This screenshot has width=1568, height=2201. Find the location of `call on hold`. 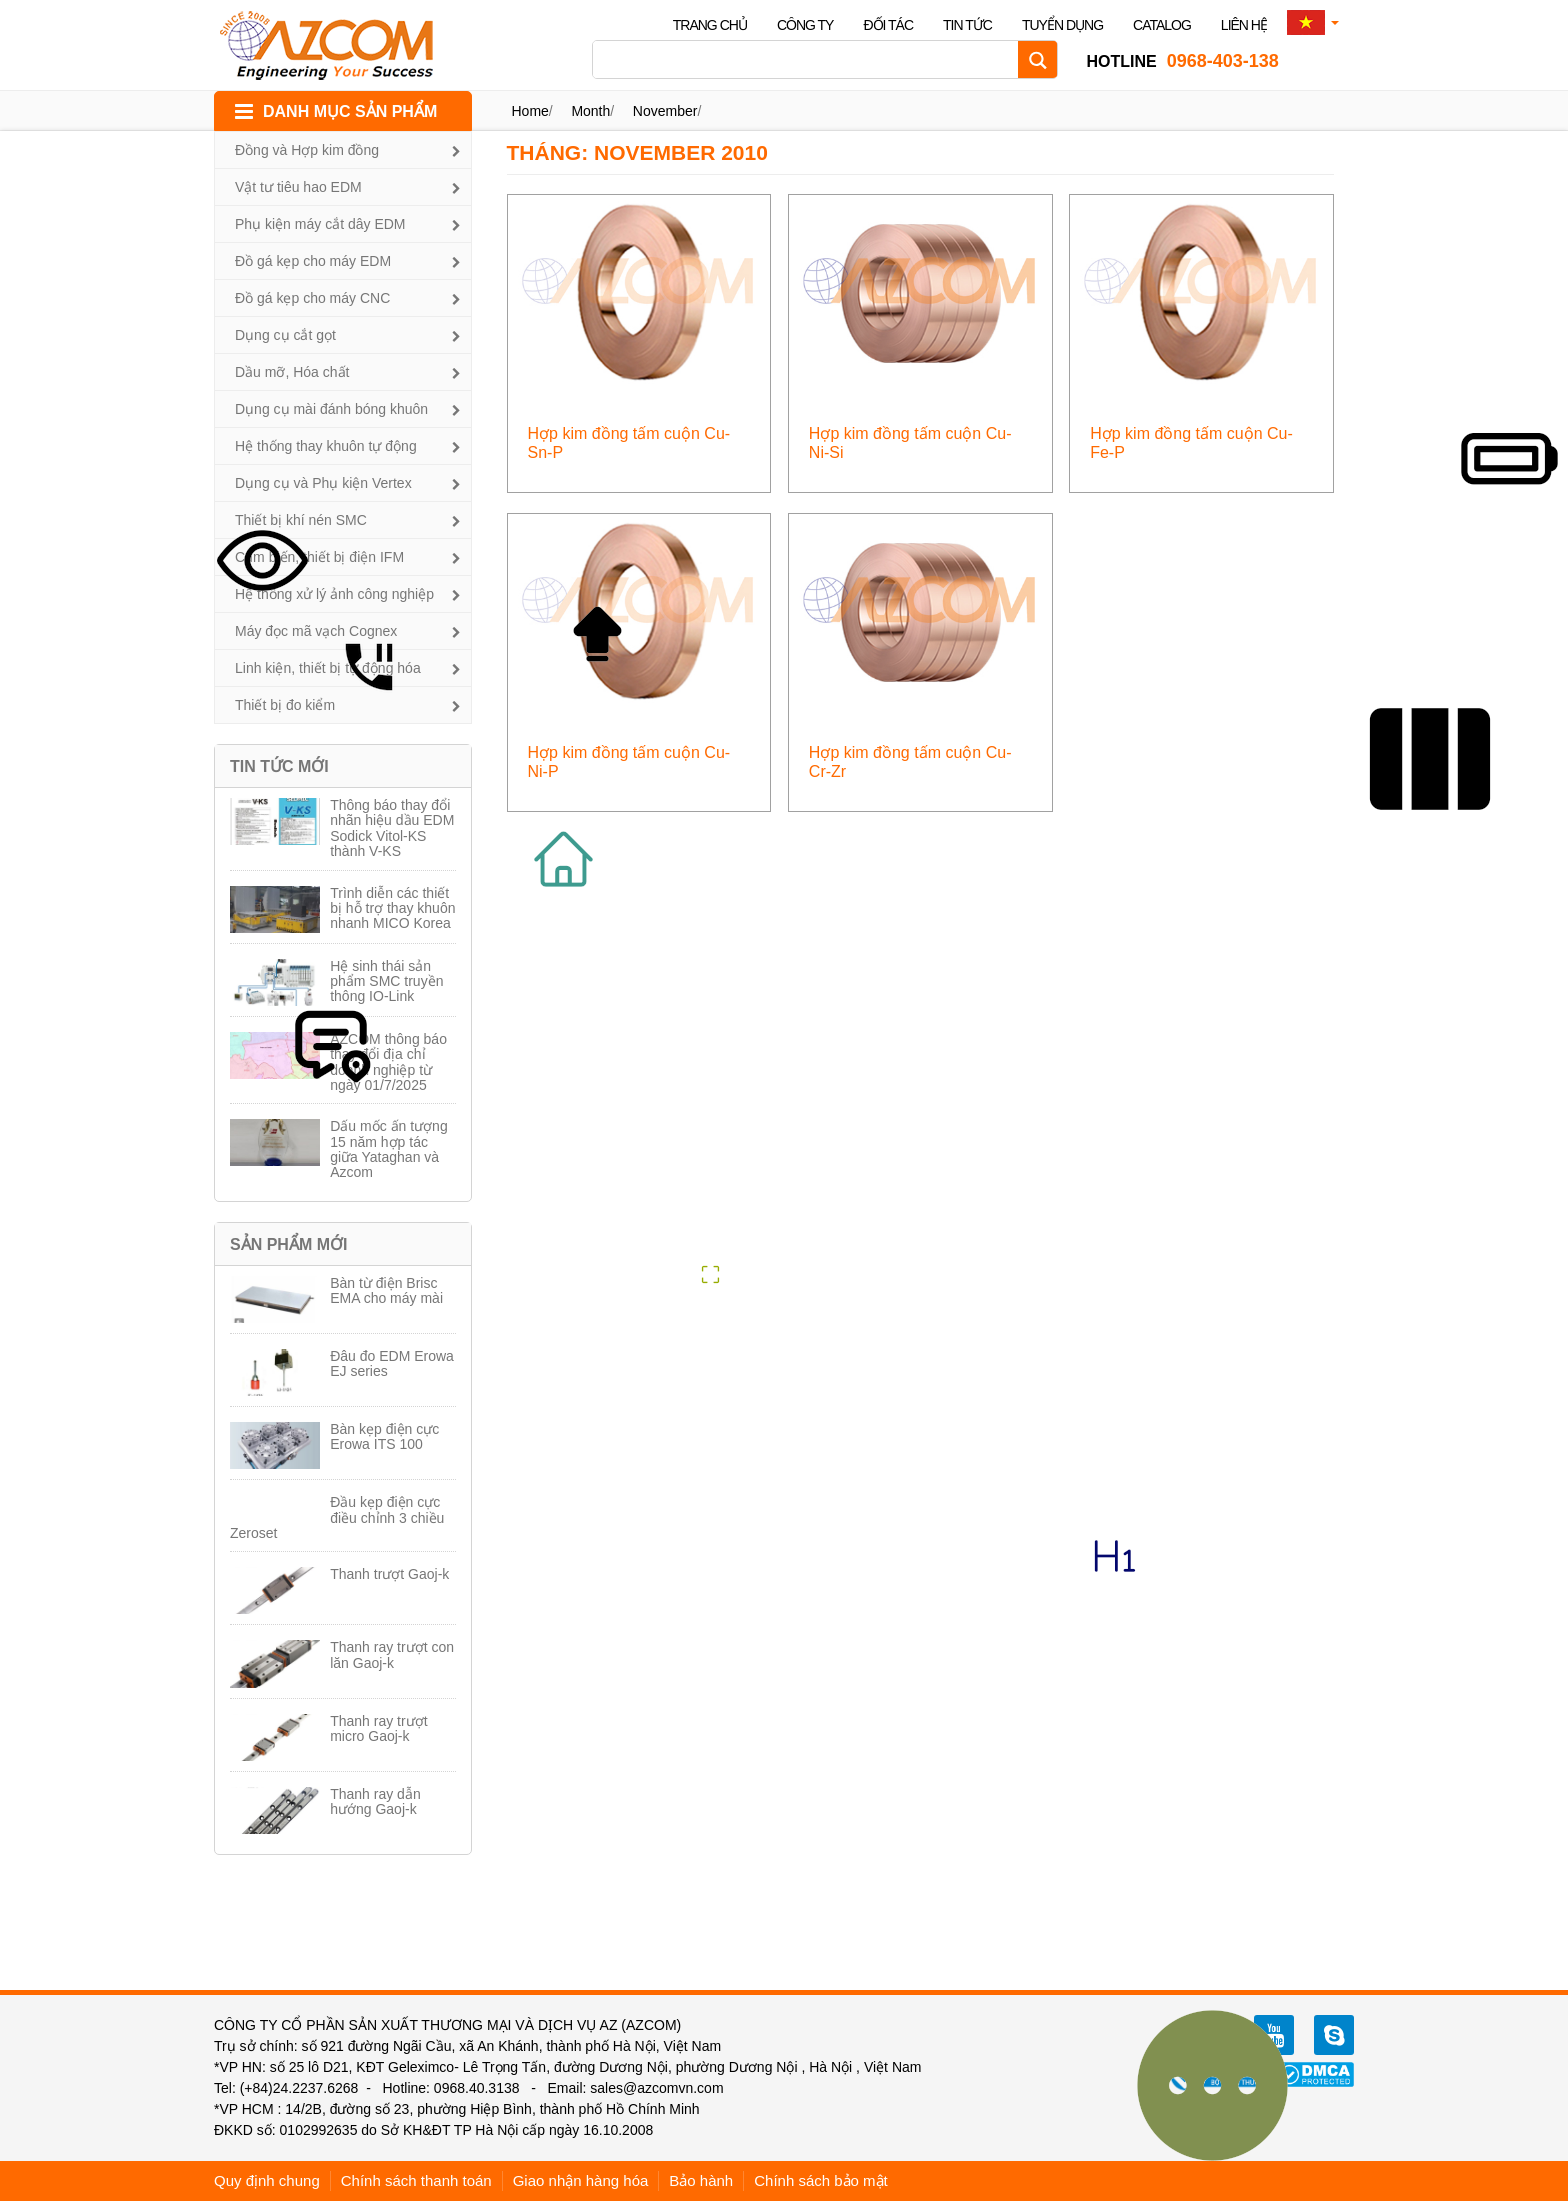

call on hold is located at coordinates (369, 667).